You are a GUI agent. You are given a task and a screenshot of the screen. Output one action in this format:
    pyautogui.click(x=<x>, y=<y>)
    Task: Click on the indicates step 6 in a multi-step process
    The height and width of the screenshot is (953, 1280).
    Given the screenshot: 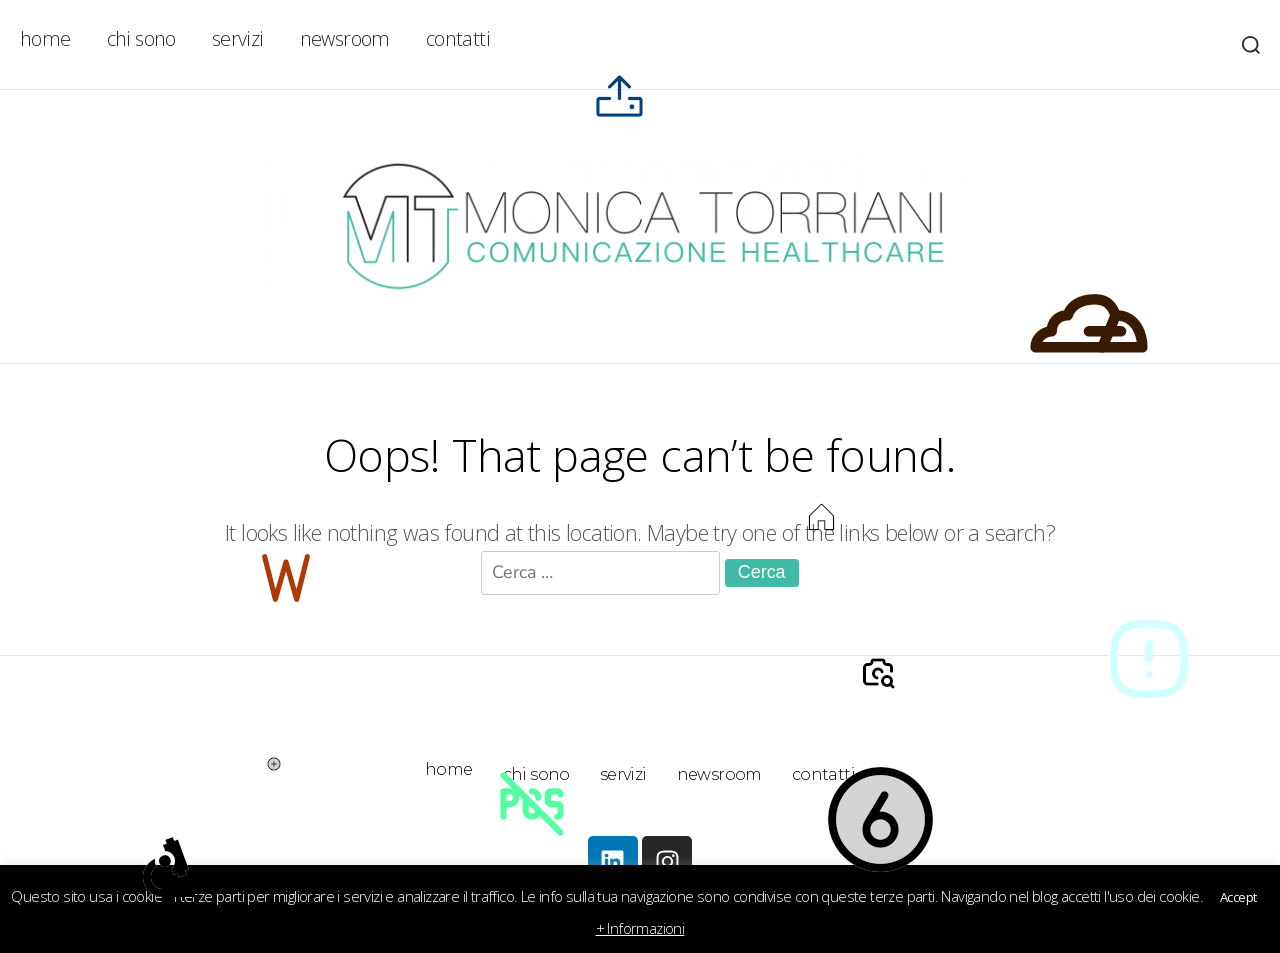 What is the action you would take?
    pyautogui.click(x=880, y=819)
    